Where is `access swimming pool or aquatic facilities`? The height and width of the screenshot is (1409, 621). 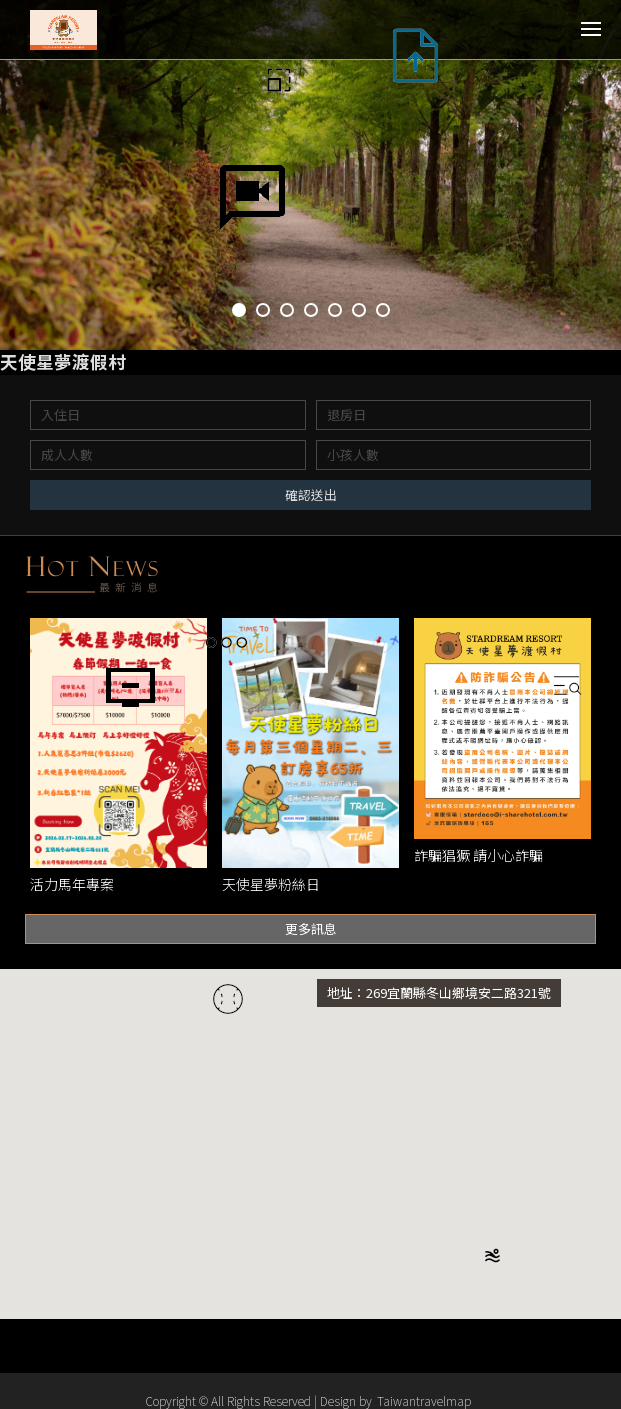 access swimming pool or aquatic facilities is located at coordinates (492, 1255).